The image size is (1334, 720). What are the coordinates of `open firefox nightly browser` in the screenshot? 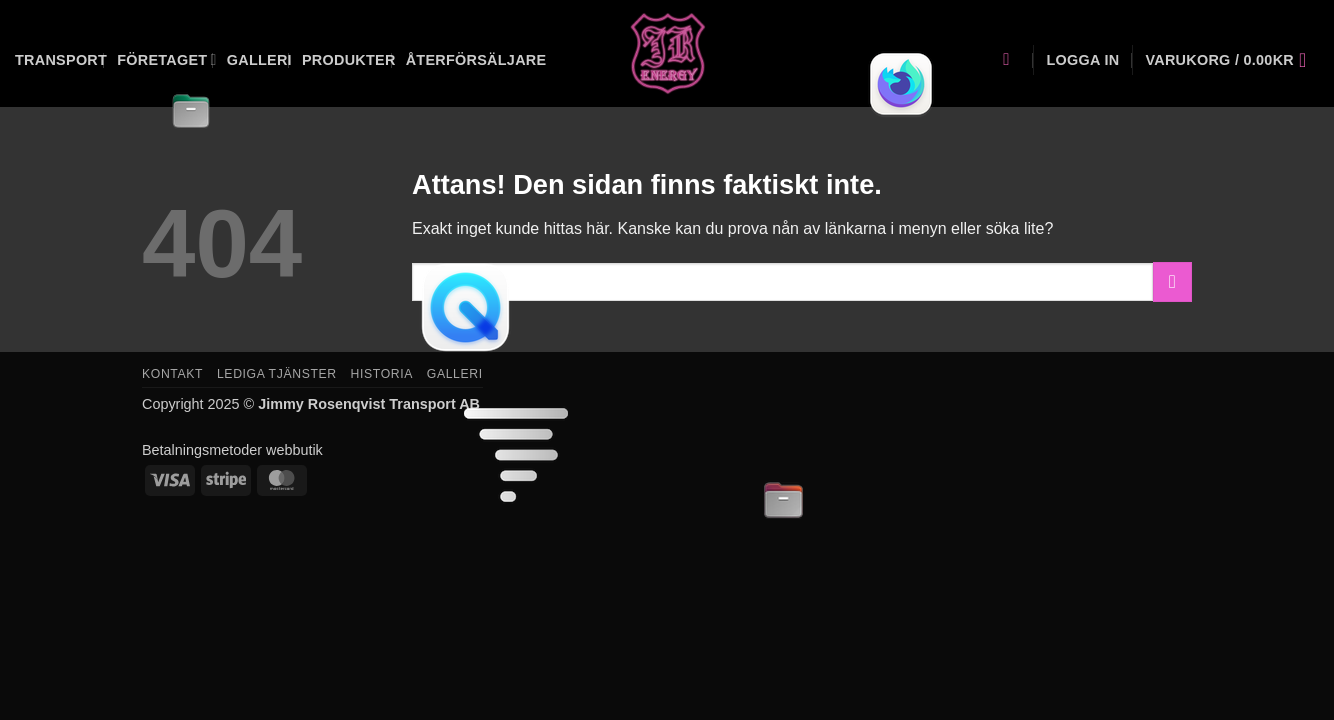 It's located at (901, 84).